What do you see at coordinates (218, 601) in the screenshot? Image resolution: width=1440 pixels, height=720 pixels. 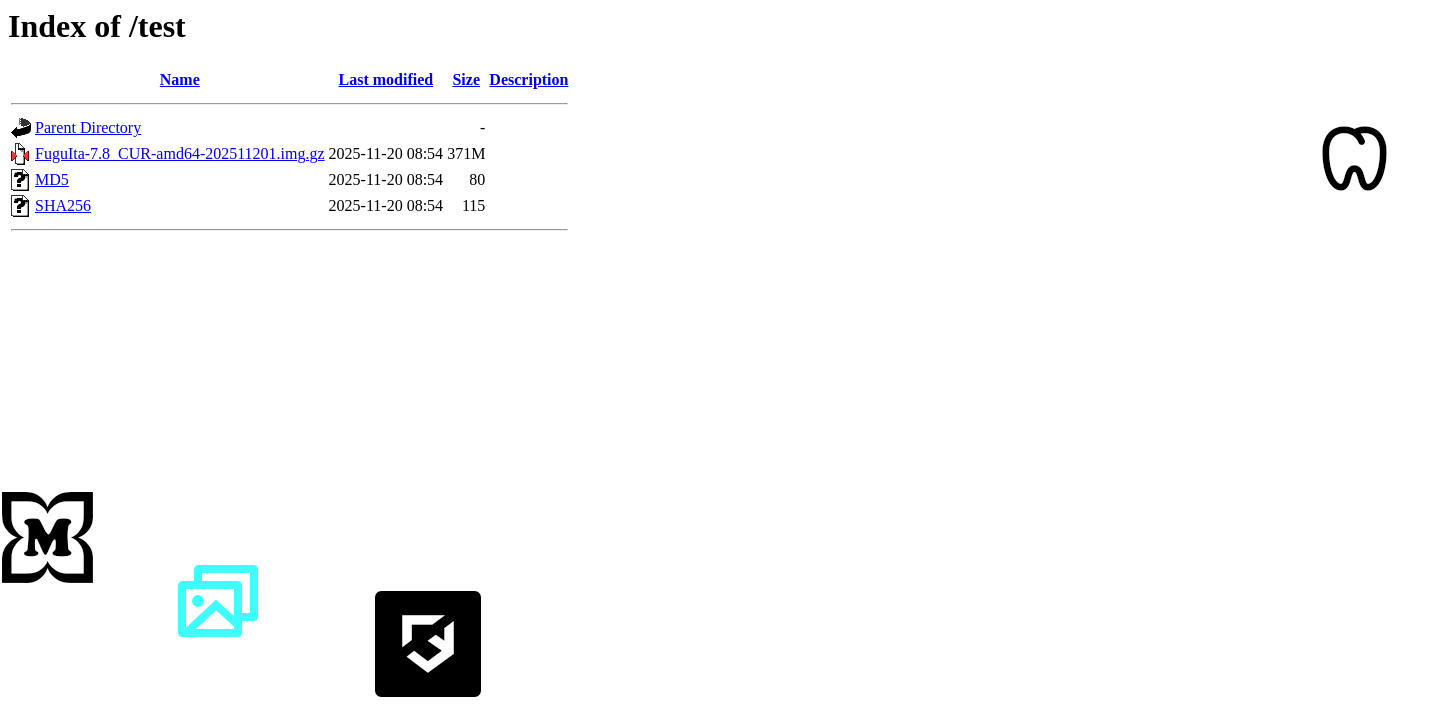 I see `view multiple images or photo gallery` at bounding box center [218, 601].